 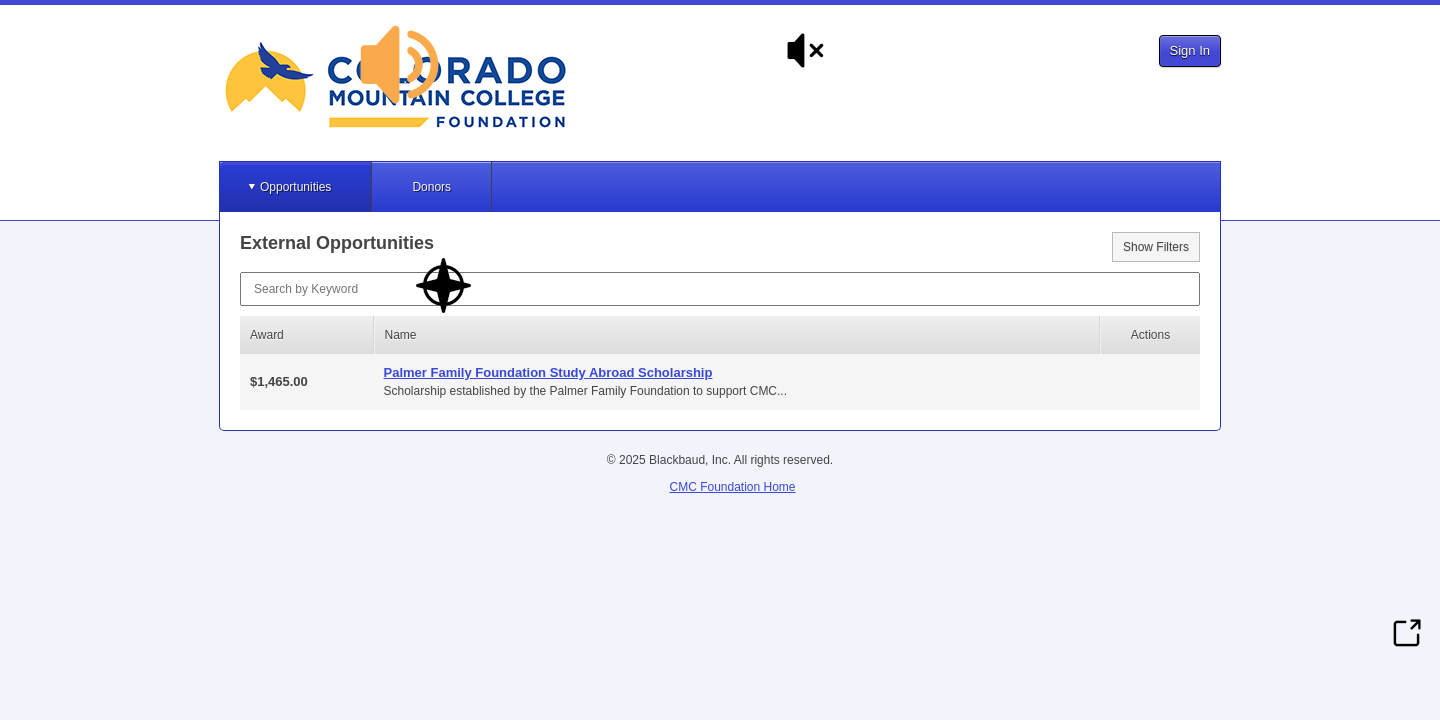 What do you see at coordinates (443, 285) in the screenshot?
I see `access navigation or compass features` at bounding box center [443, 285].